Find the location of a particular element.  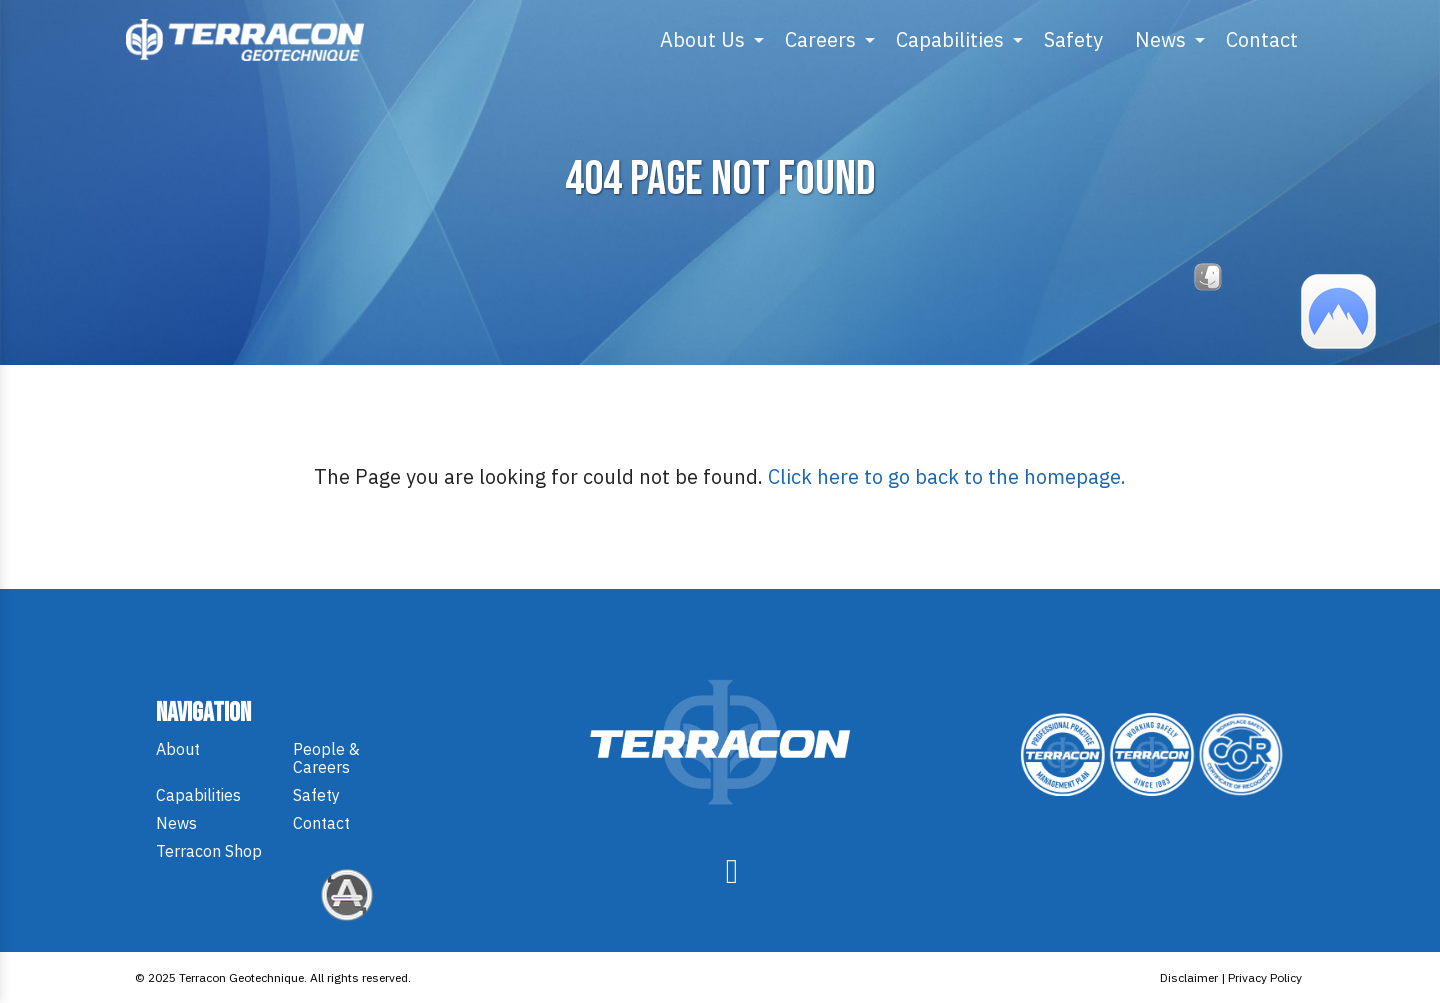

check for available system updates is located at coordinates (347, 895).